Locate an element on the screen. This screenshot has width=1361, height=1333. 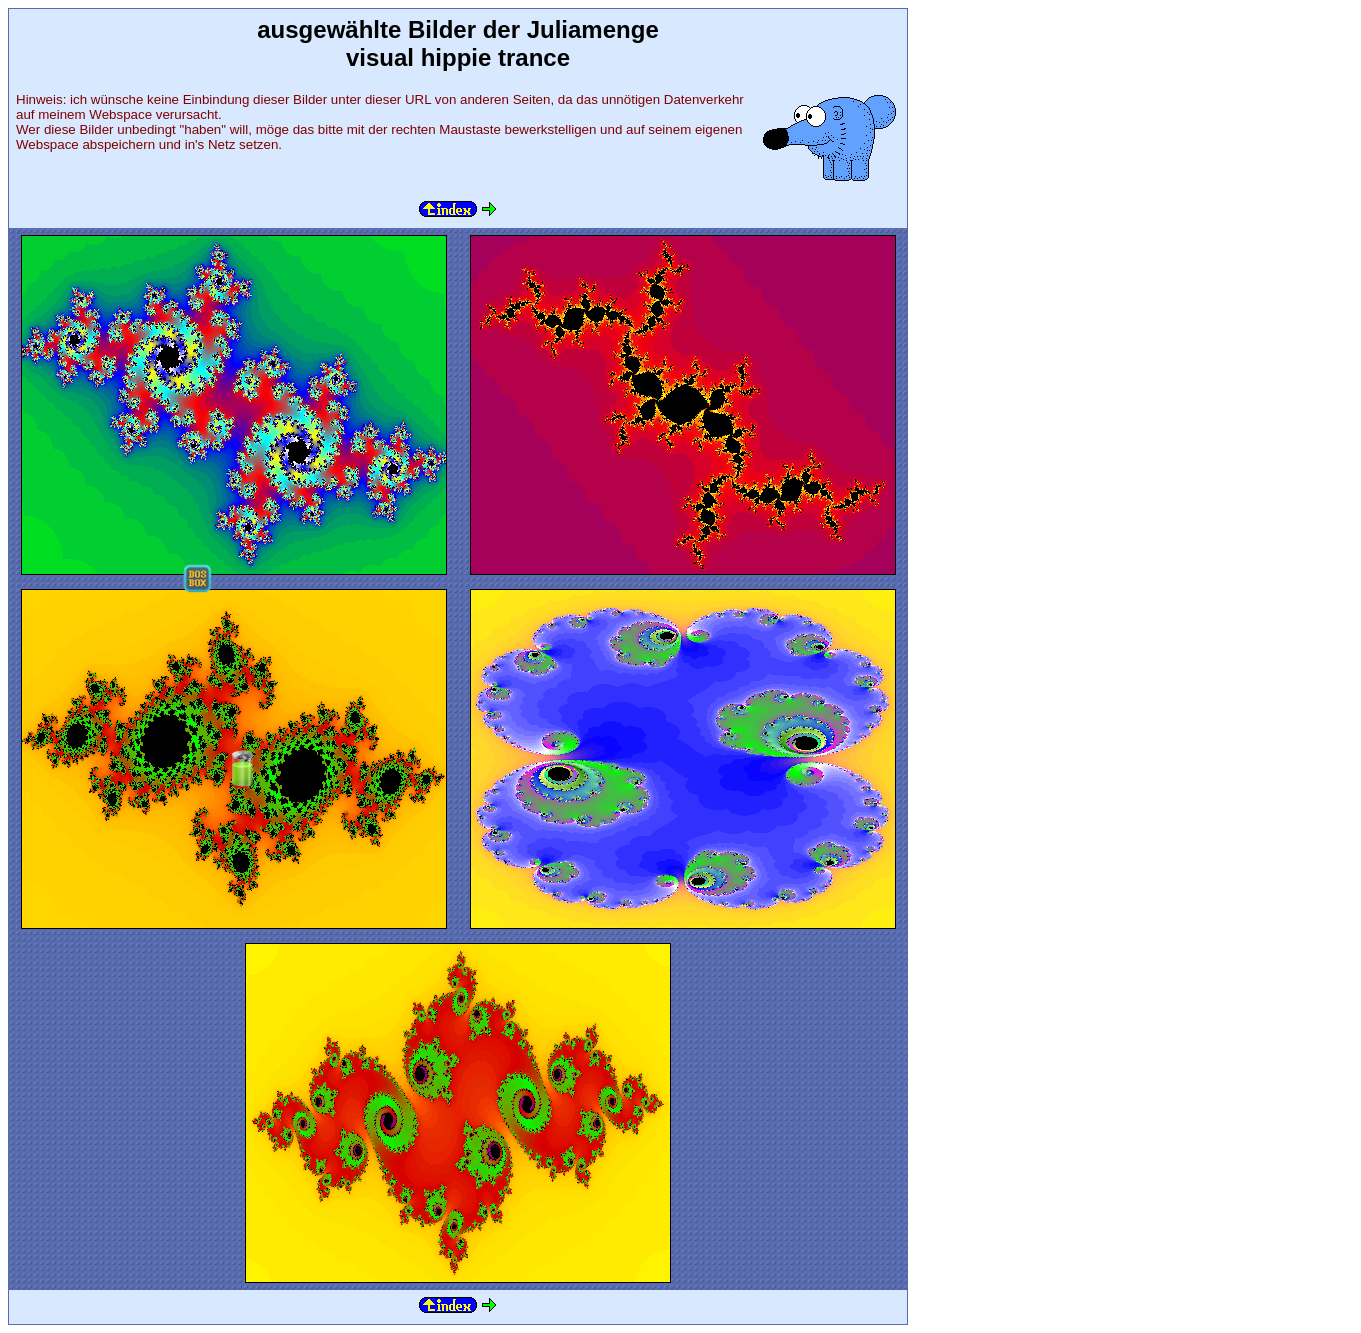
view current battery level is located at coordinates (242, 768).